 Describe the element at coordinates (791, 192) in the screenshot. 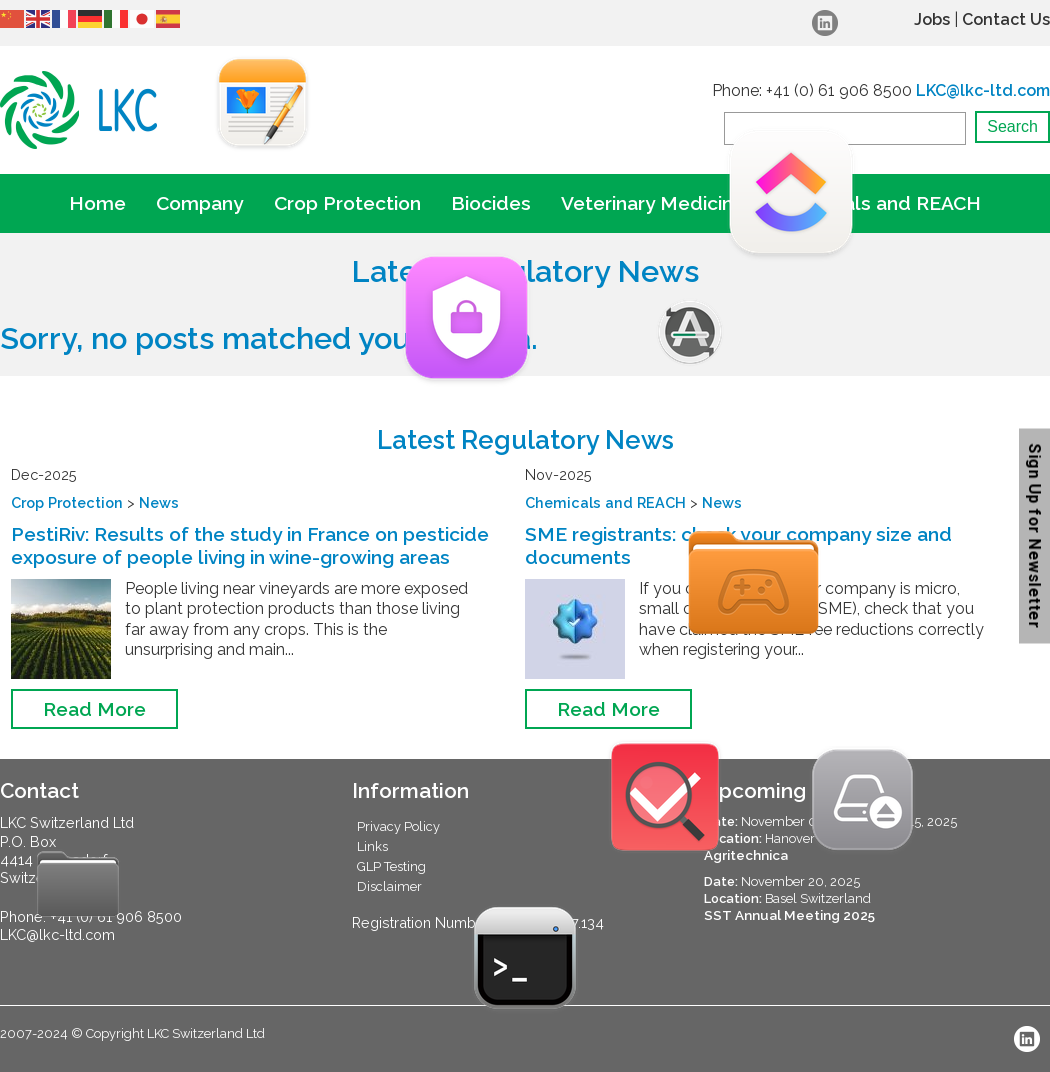

I see `open ClickUp app` at that location.